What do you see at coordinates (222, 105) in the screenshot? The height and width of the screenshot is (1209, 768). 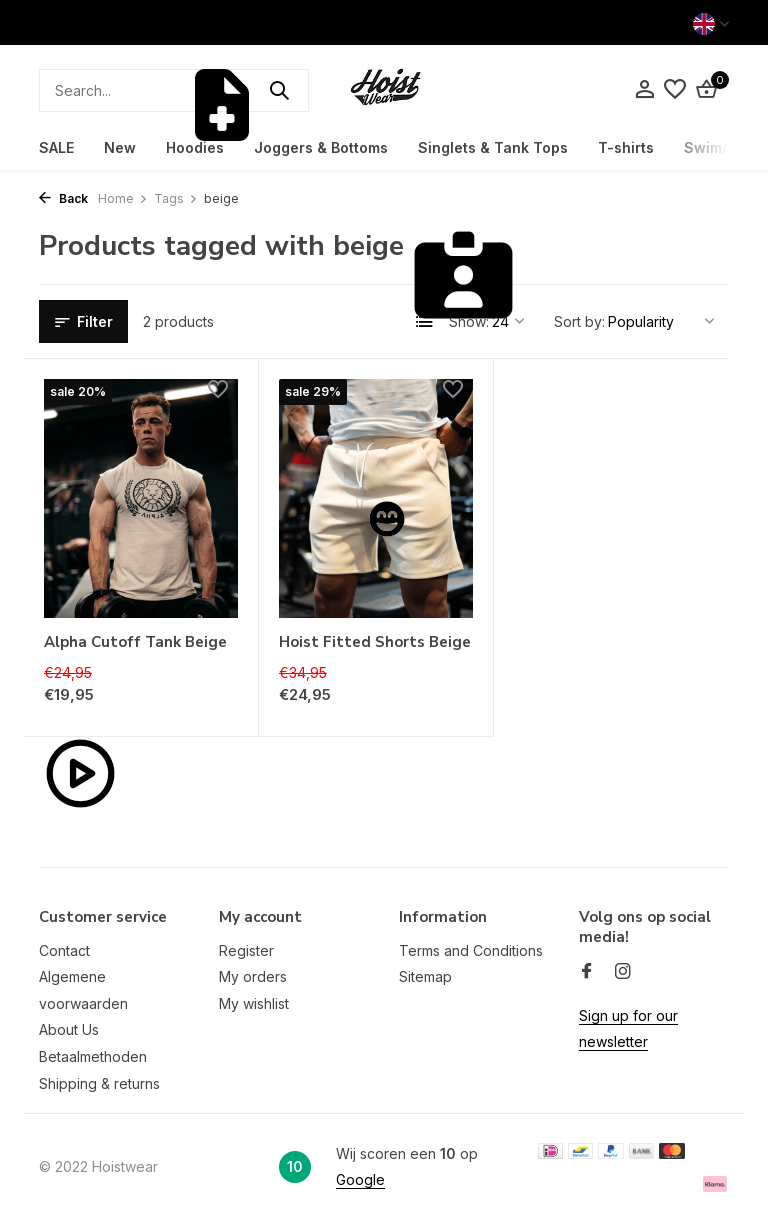 I see `access medical records or health documents` at bounding box center [222, 105].